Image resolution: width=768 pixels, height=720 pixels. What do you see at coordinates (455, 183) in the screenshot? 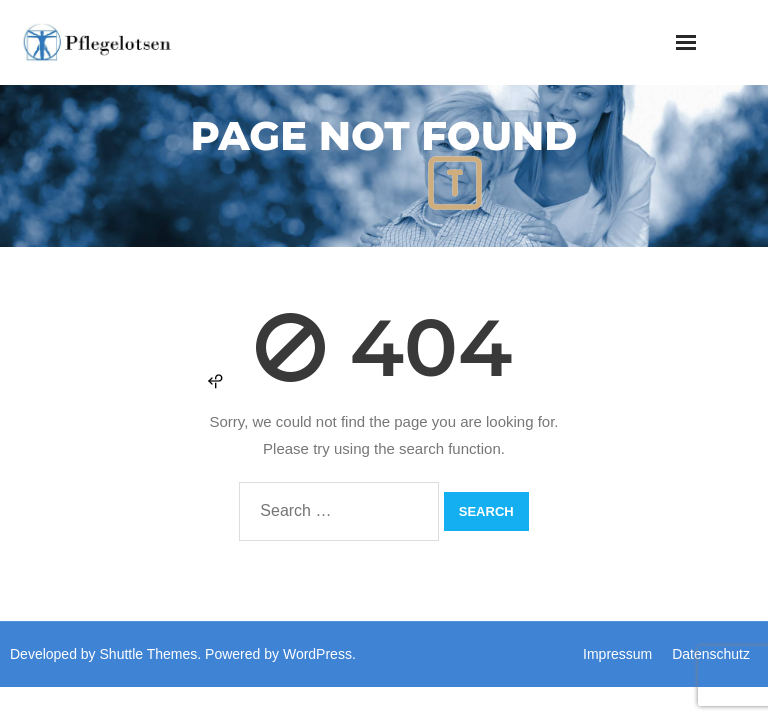
I see `insert a text box or text element` at bounding box center [455, 183].